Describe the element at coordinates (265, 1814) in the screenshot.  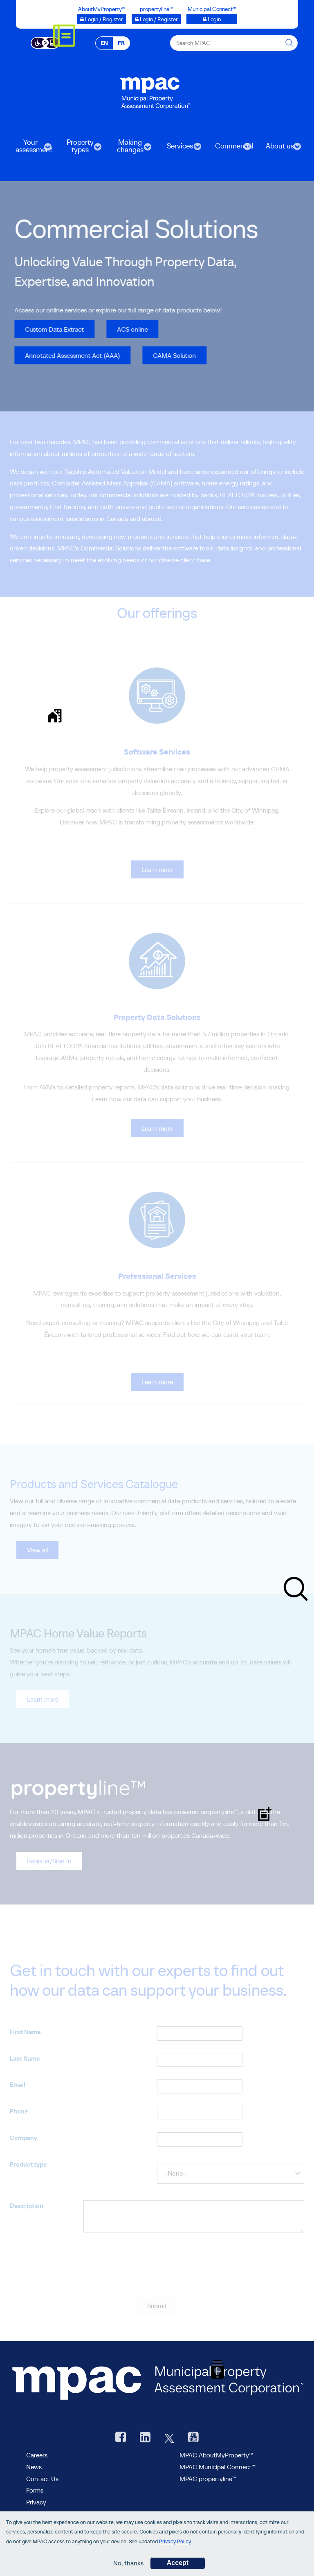
I see `create a new post or document` at that location.